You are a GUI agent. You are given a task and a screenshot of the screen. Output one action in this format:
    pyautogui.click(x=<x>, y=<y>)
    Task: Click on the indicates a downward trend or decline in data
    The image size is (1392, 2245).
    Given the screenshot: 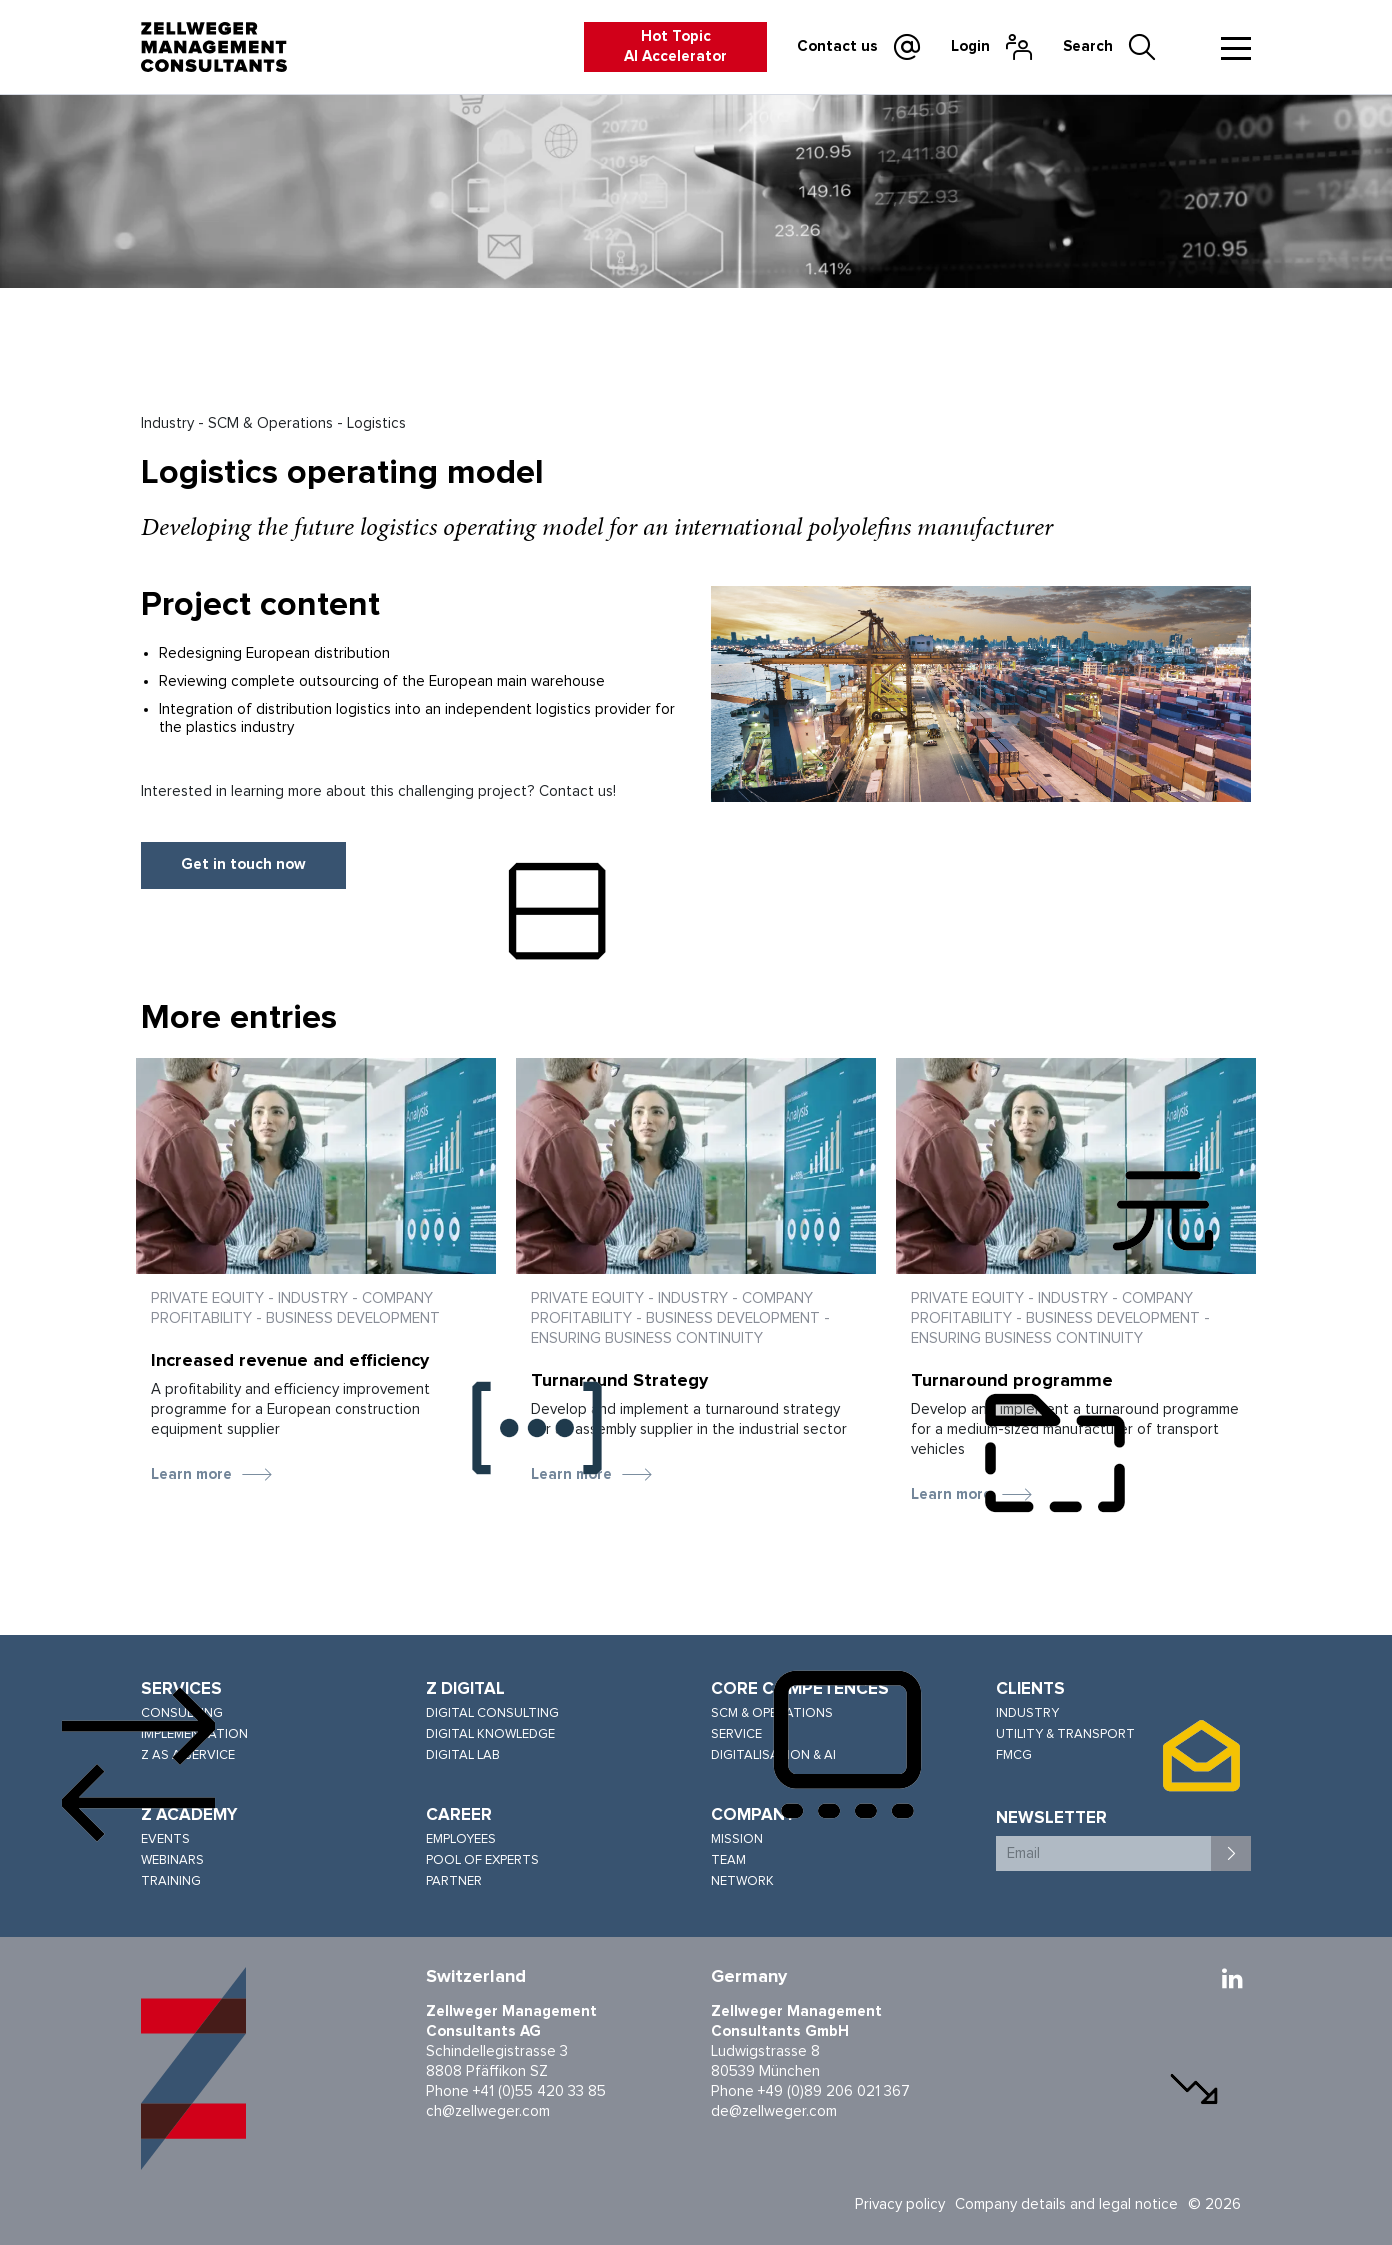 What is the action you would take?
    pyautogui.click(x=1194, y=2089)
    